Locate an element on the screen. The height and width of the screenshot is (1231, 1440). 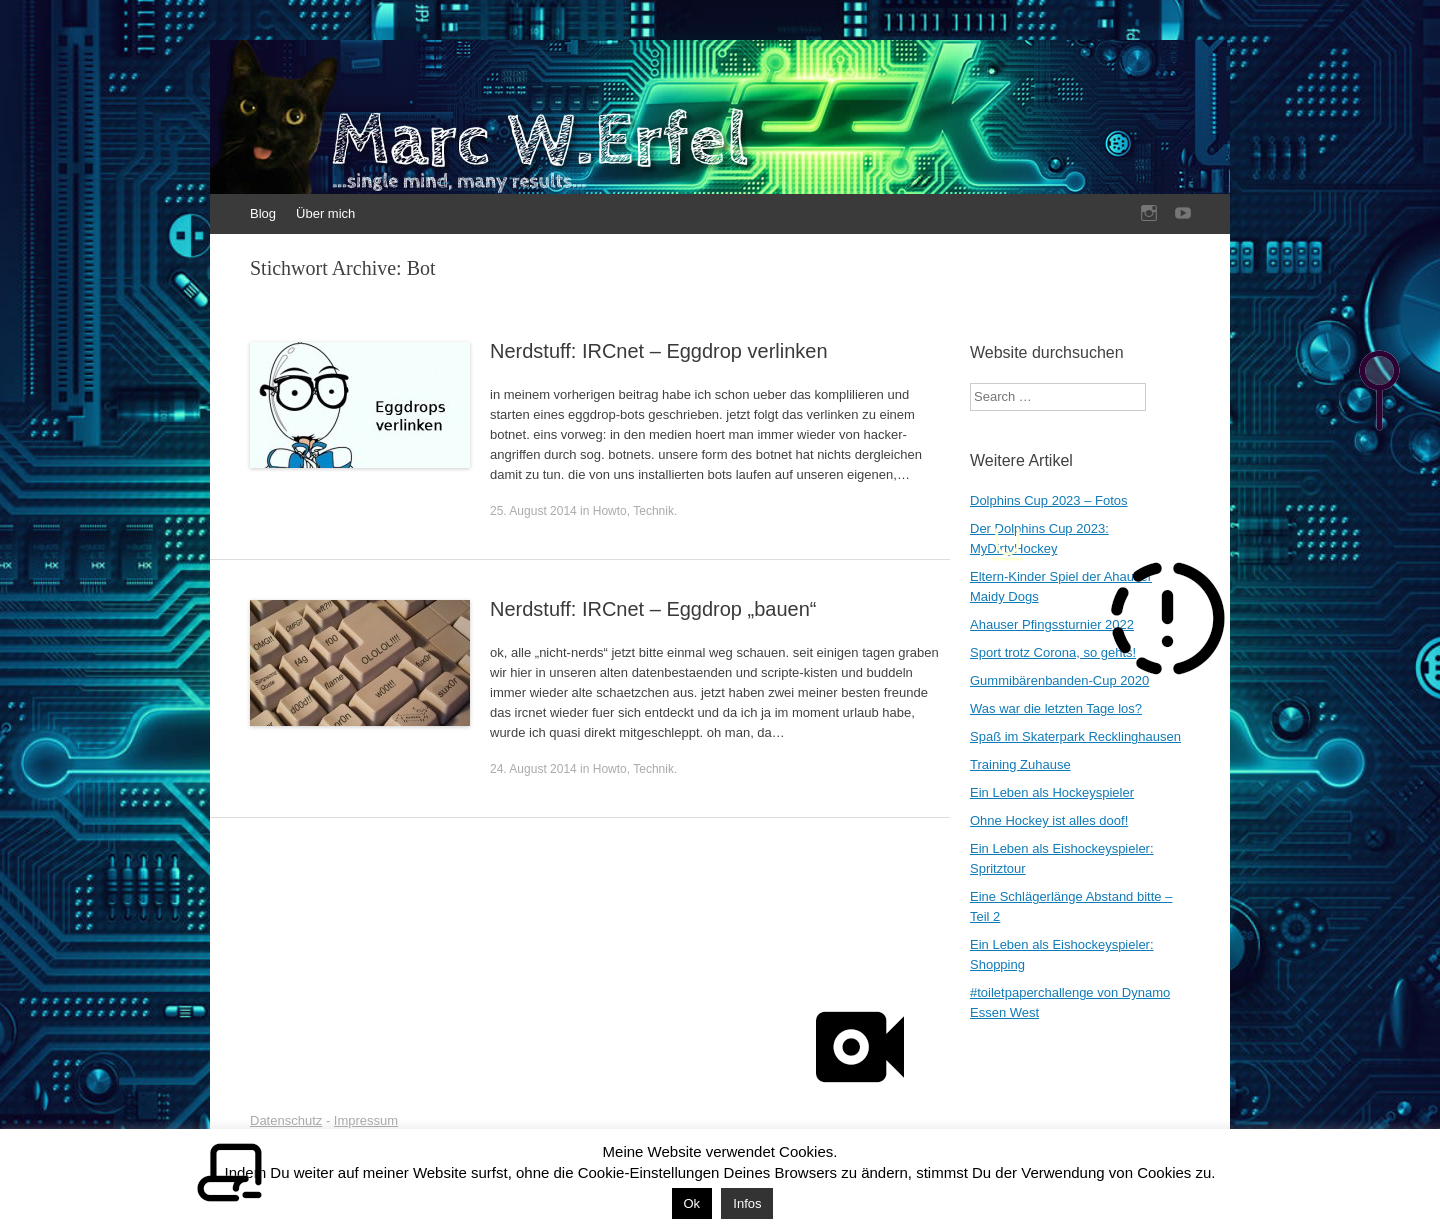
apply underline formatting to selected text is located at coordinates (1007, 544).